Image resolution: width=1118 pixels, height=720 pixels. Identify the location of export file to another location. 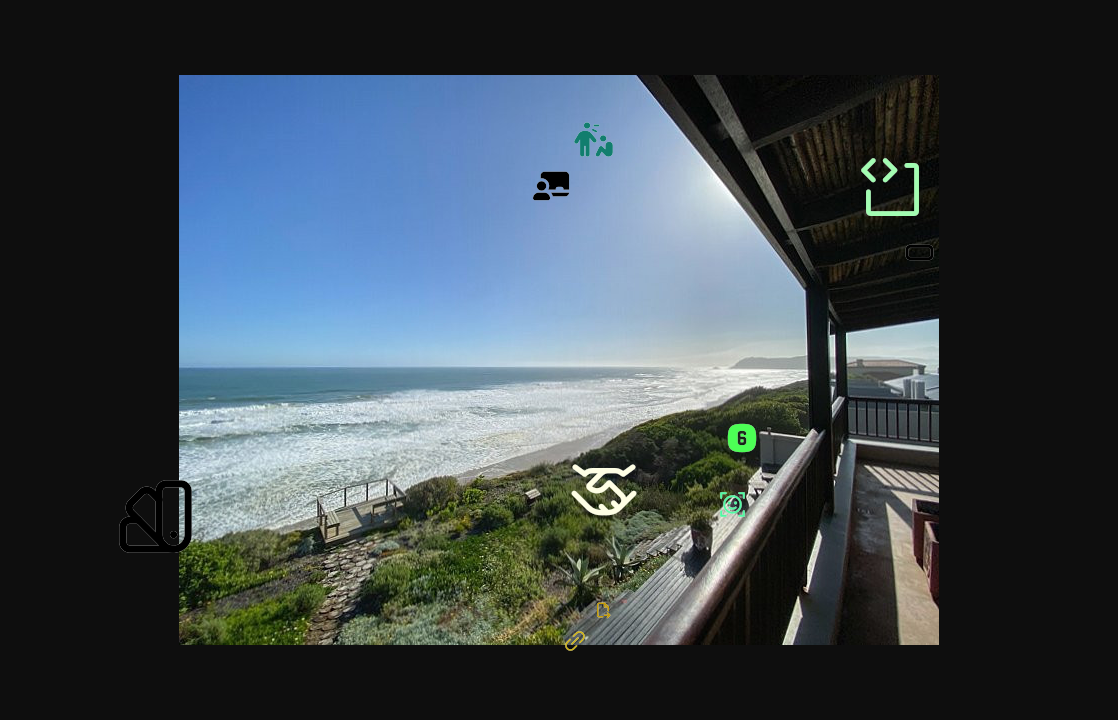
(603, 610).